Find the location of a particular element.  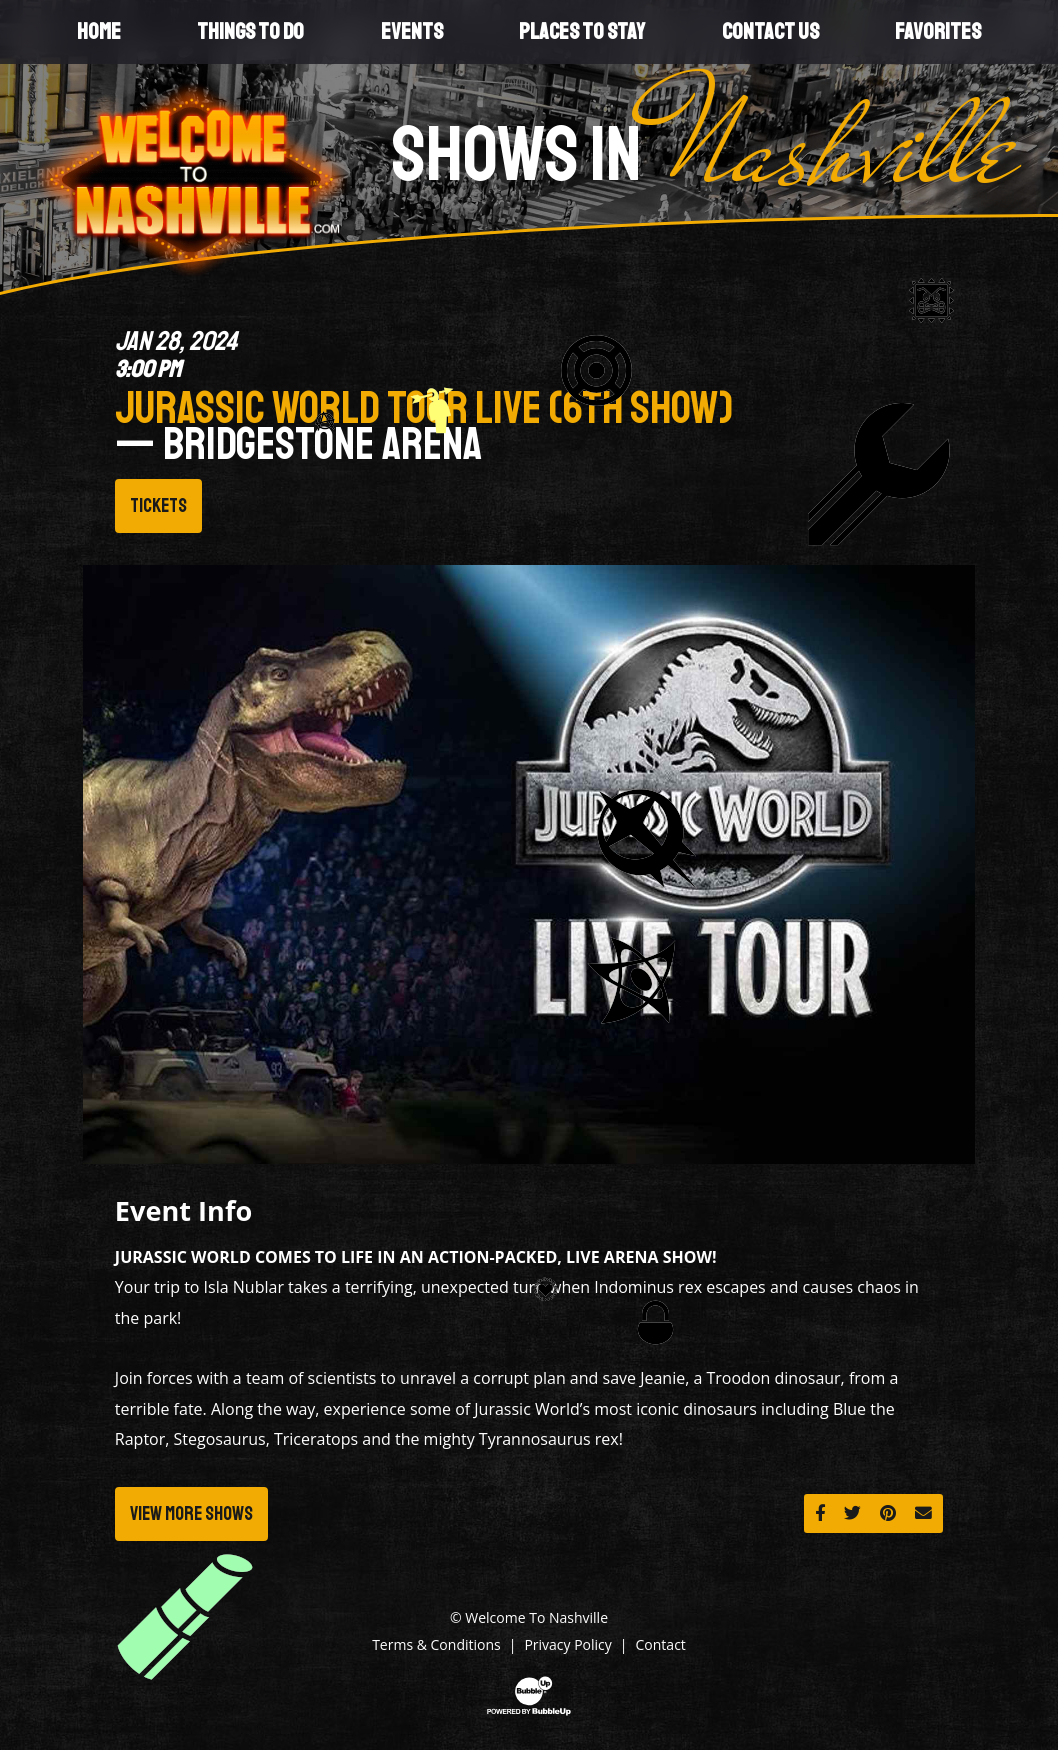

indicates a locked or committed relationship status is located at coordinates (545, 1289).